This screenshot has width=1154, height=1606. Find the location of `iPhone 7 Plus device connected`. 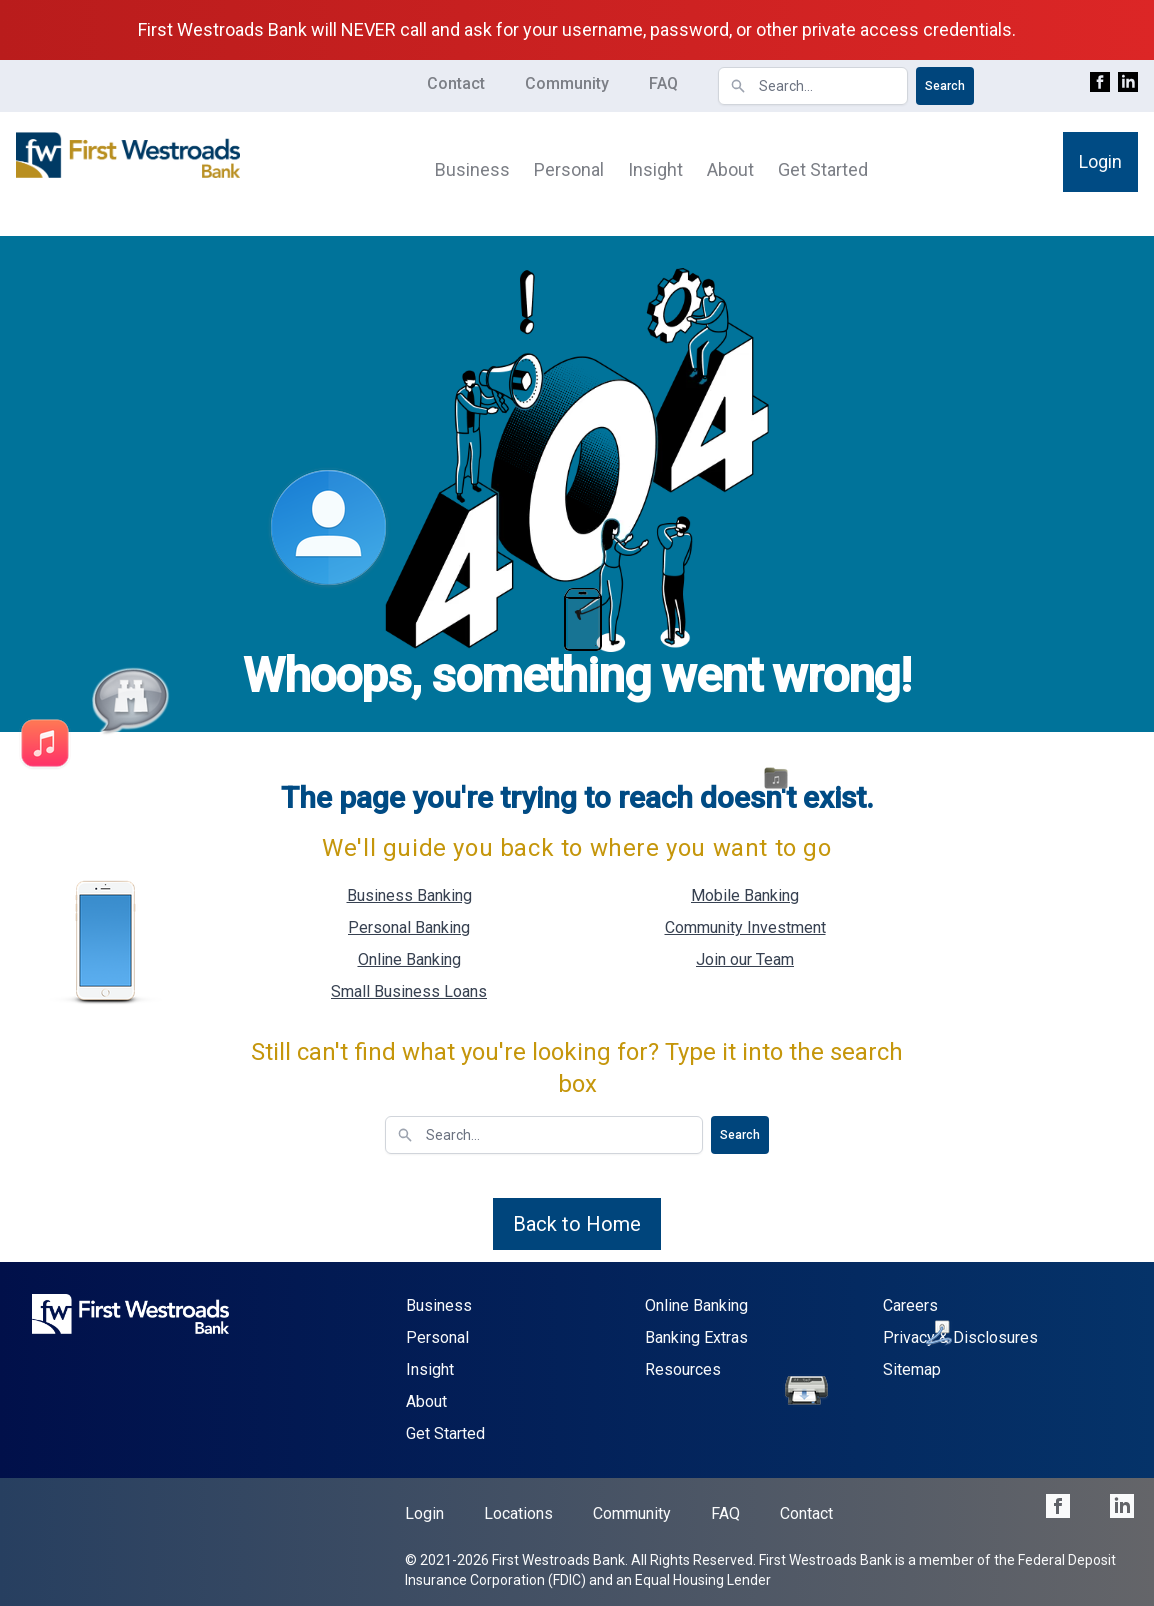

iPhone 7 Plus device connected is located at coordinates (105, 942).